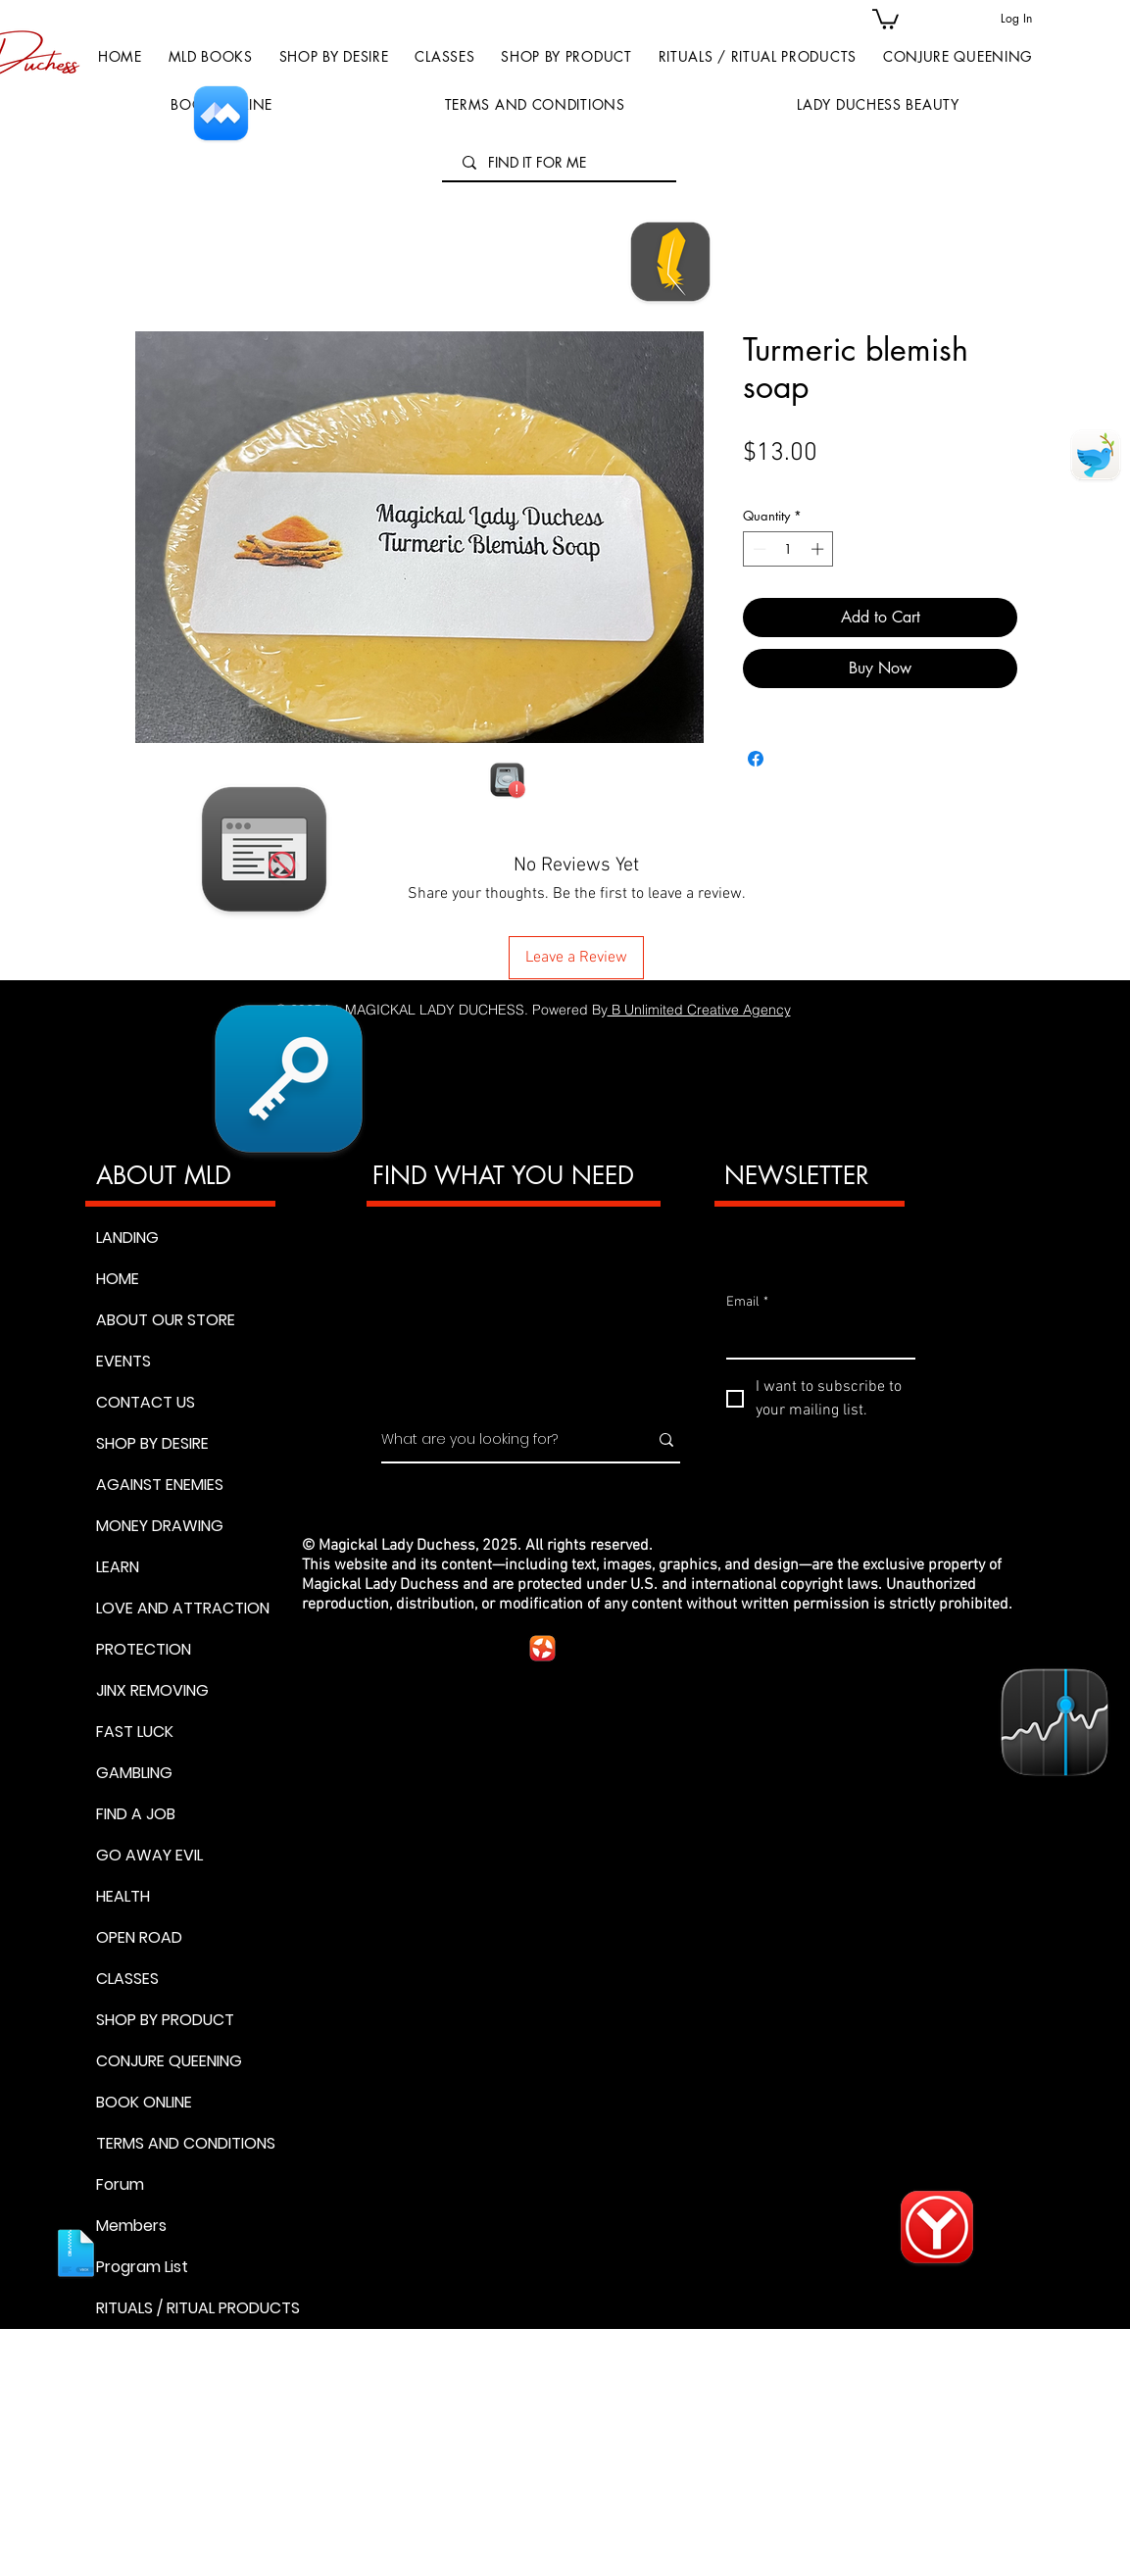 The height and width of the screenshot is (2576, 1130). Describe the element at coordinates (670, 262) in the screenshot. I see `launch linux lite application` at that location.